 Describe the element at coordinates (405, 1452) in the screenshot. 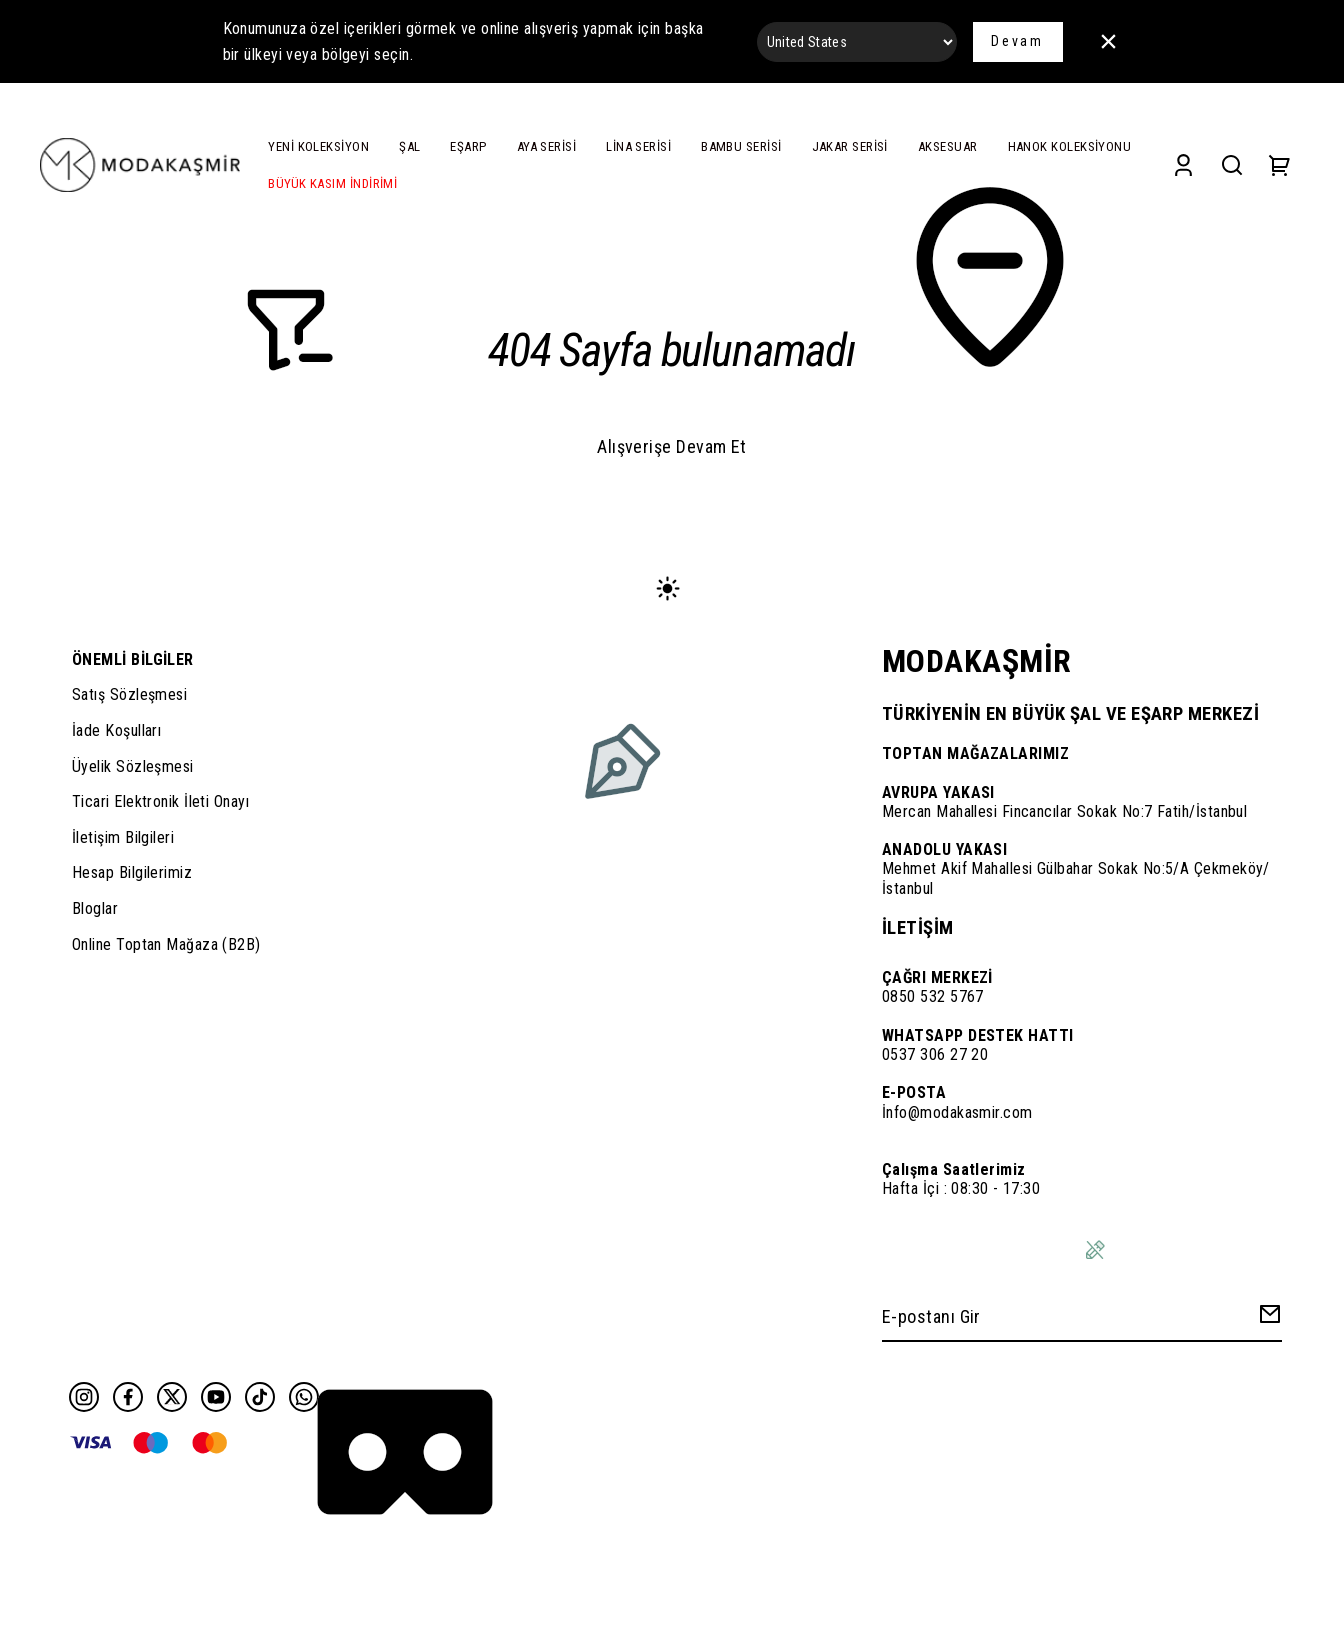

I see `launch google cardboard VR experience` at that location.